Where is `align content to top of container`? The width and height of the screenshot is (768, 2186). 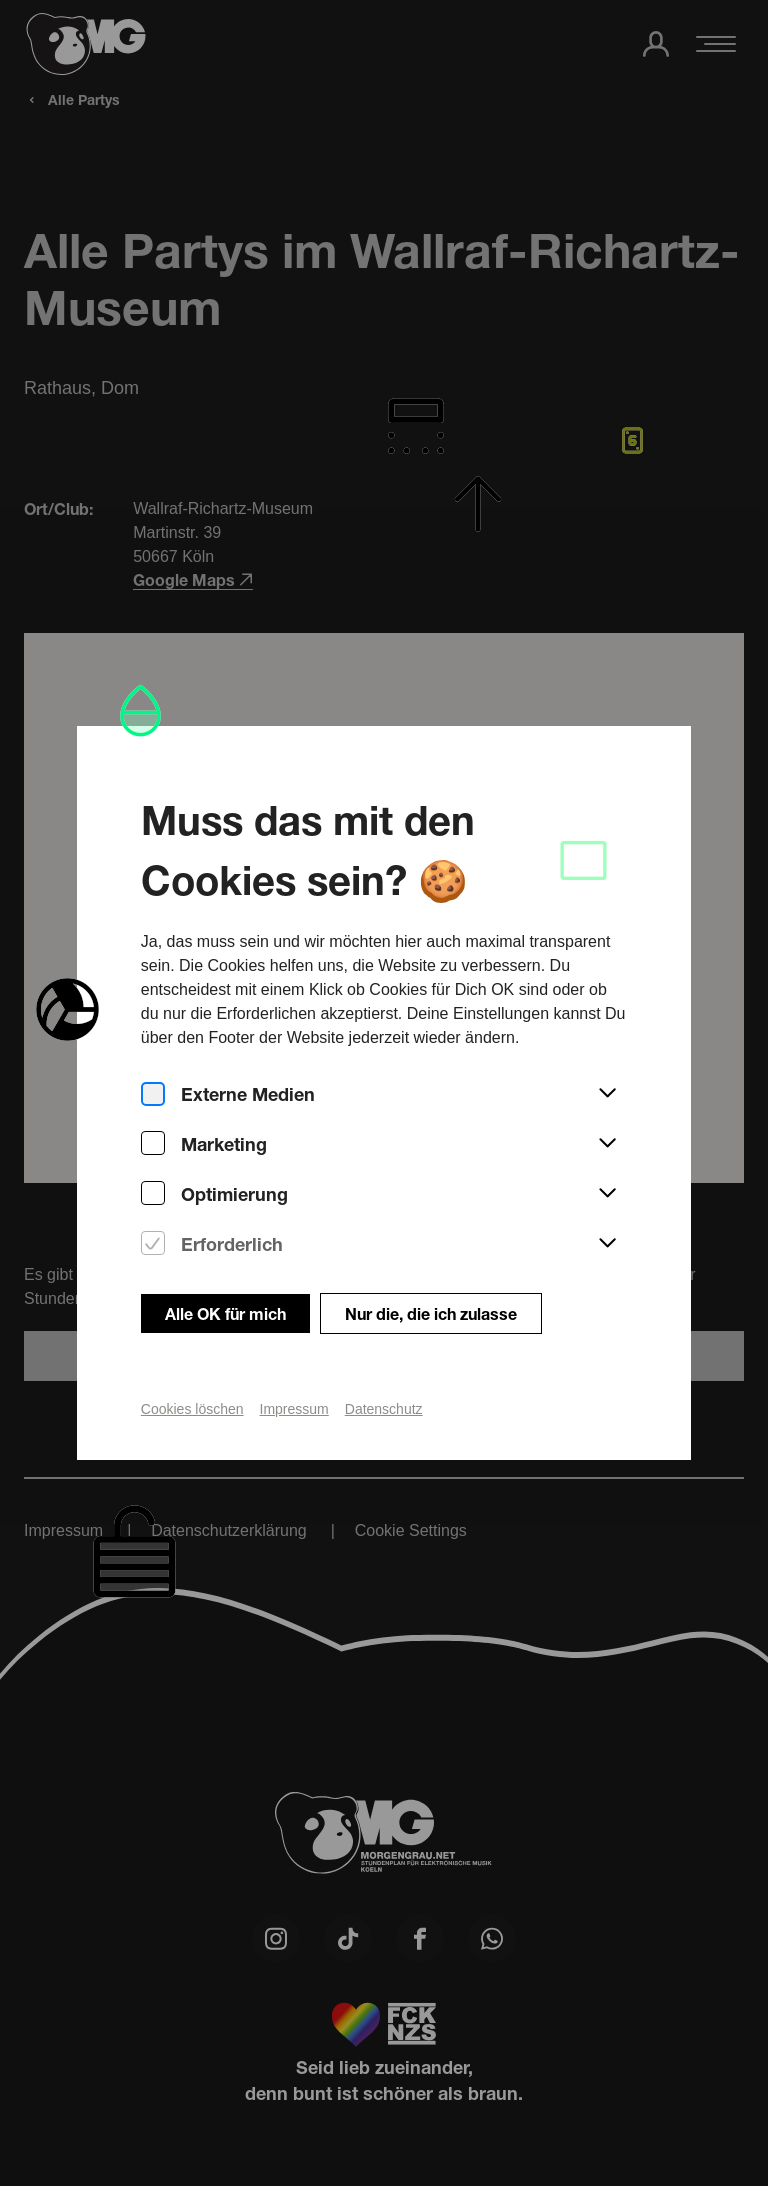
align content to top of container is located at coordinates (416, 426).